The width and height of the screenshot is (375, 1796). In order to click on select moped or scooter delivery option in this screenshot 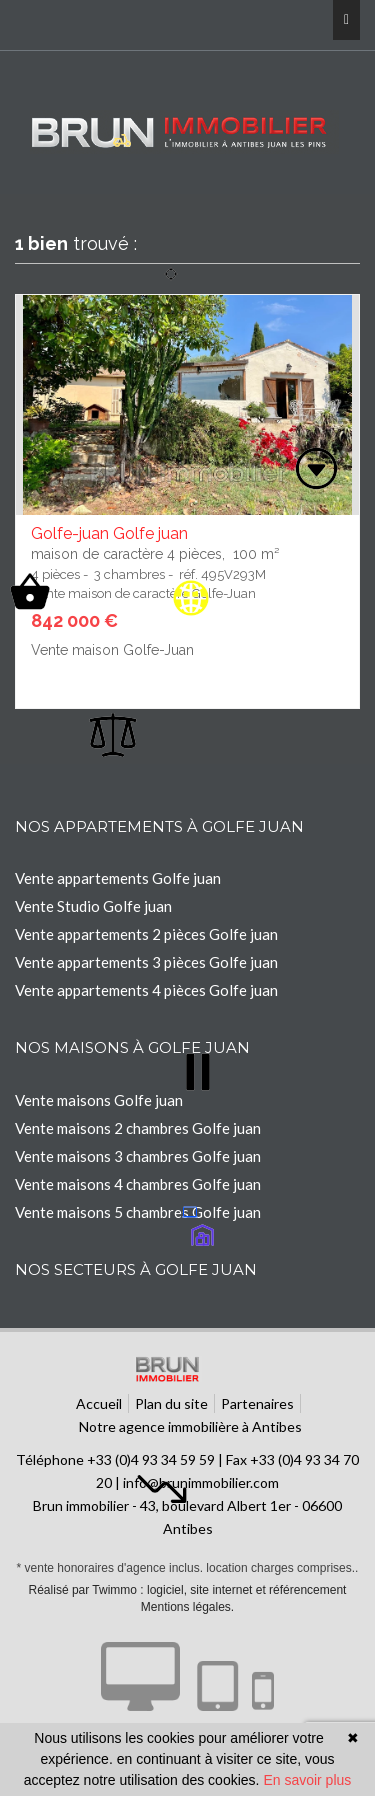, I will do `click(122, 141)`.